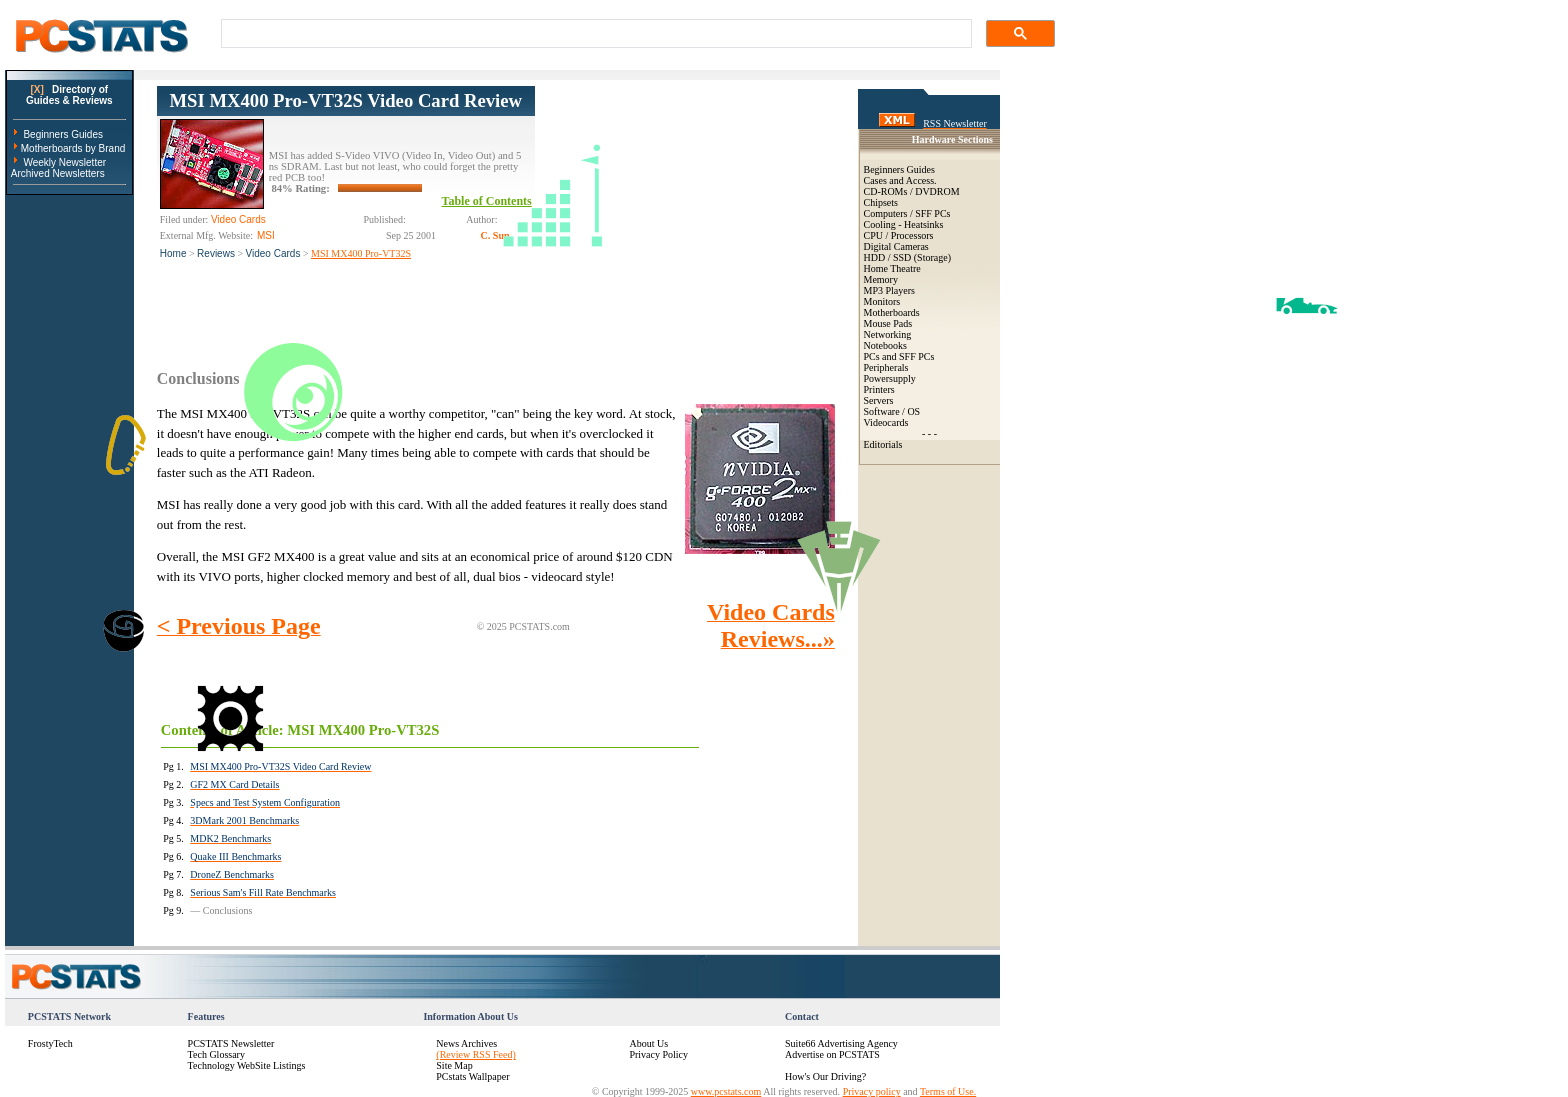 The height and width of the screenshot is (1097, 1568). Describe the element at coordinates (839, 567) in the screenshot. I see `activate defensive shield or guard ability` at that location.